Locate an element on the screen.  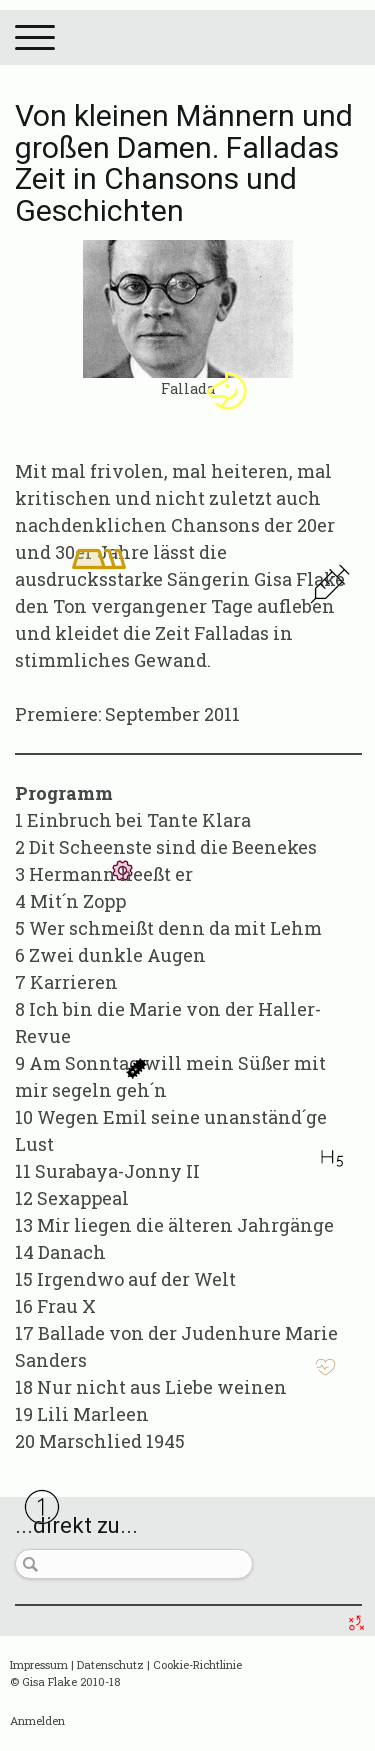
access equestrian or horse-related content is located at coordinates (228, 391).